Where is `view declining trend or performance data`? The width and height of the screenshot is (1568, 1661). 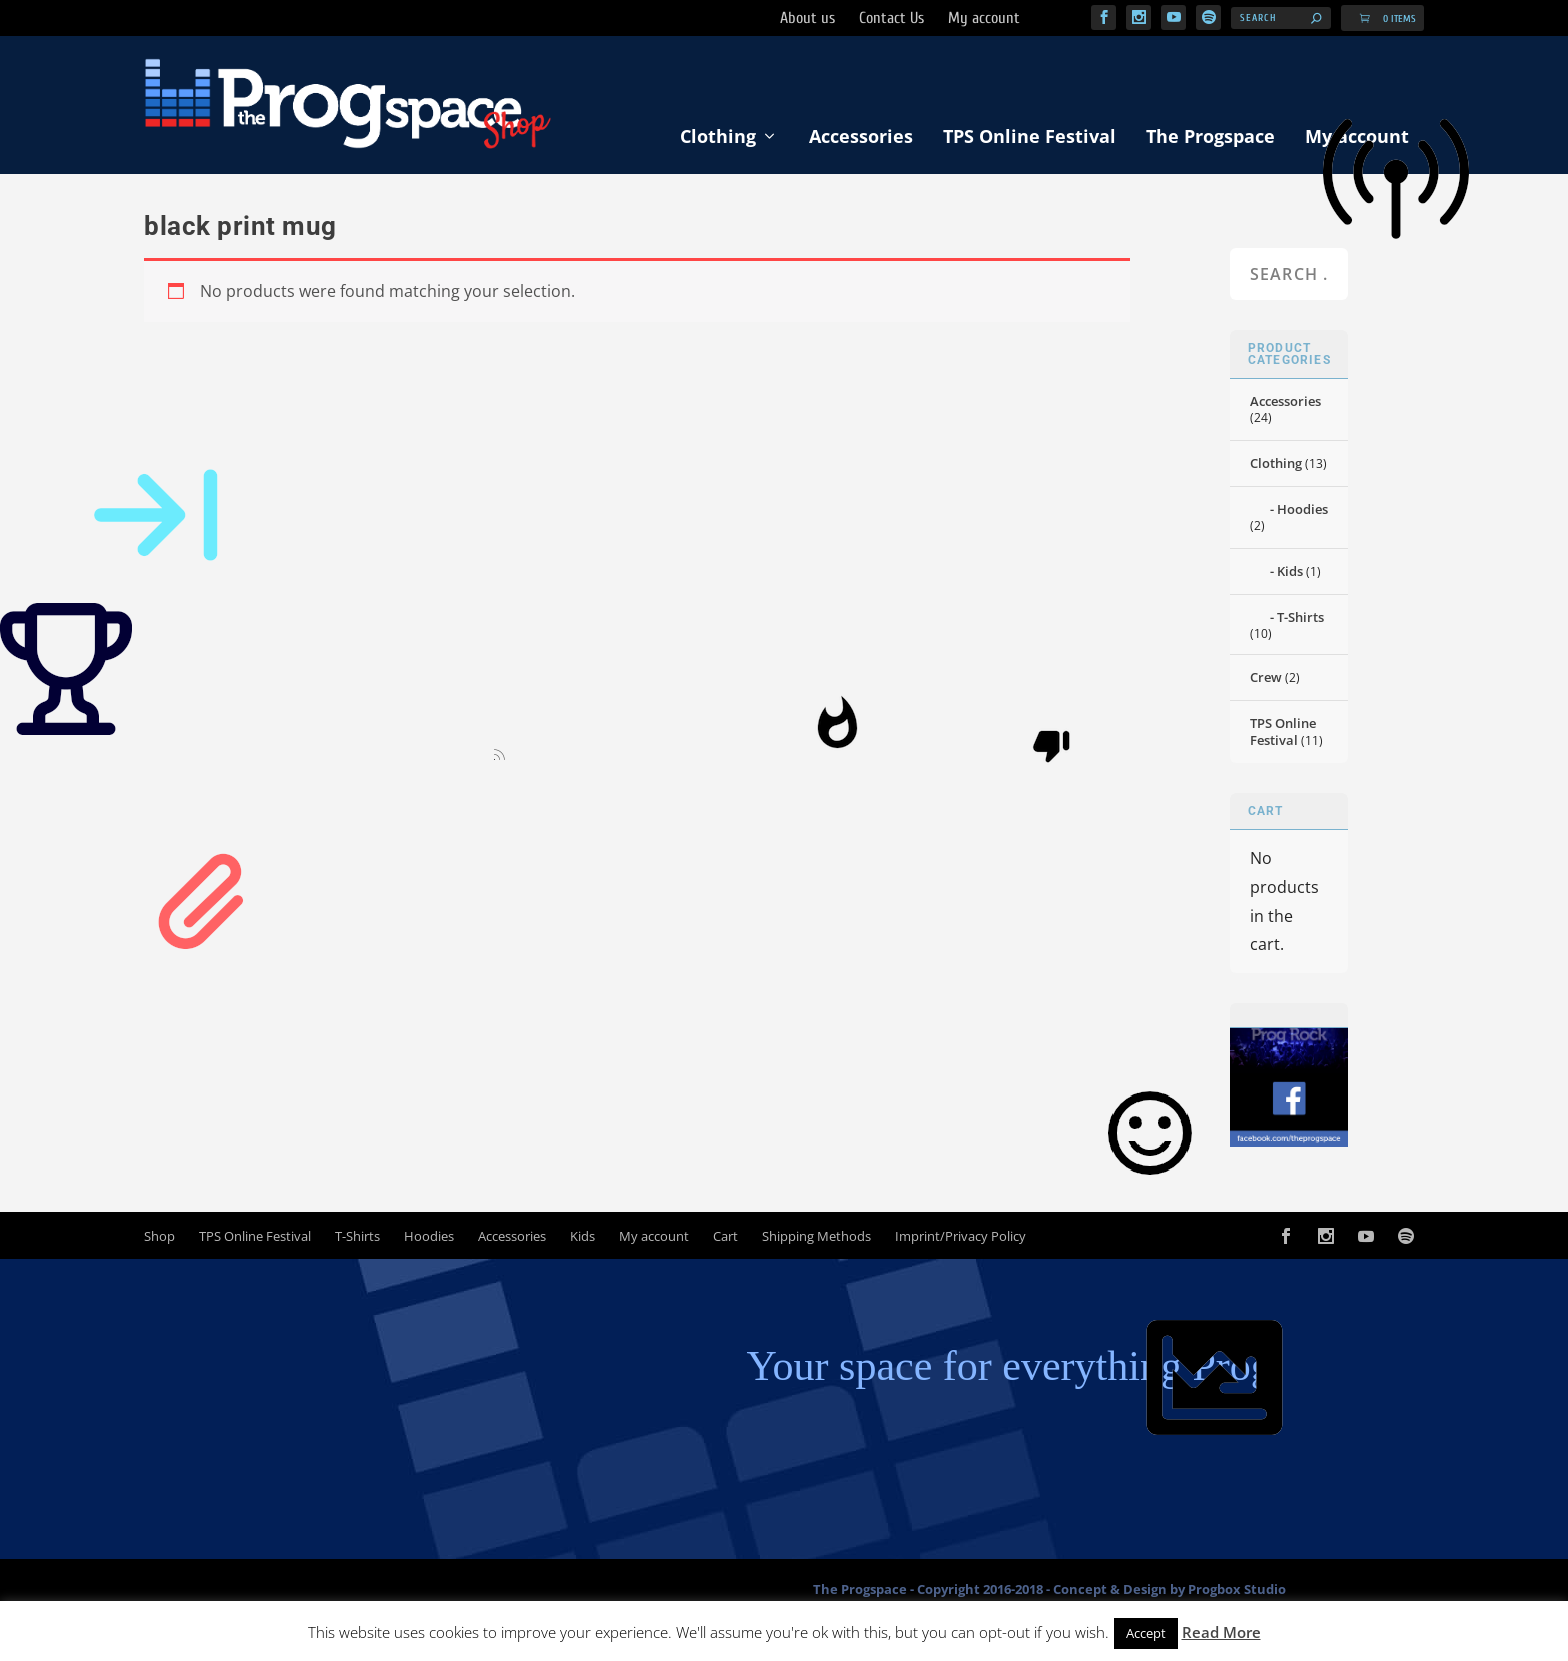
view declining trend or performance data is located at coordinates (1214, 1377).